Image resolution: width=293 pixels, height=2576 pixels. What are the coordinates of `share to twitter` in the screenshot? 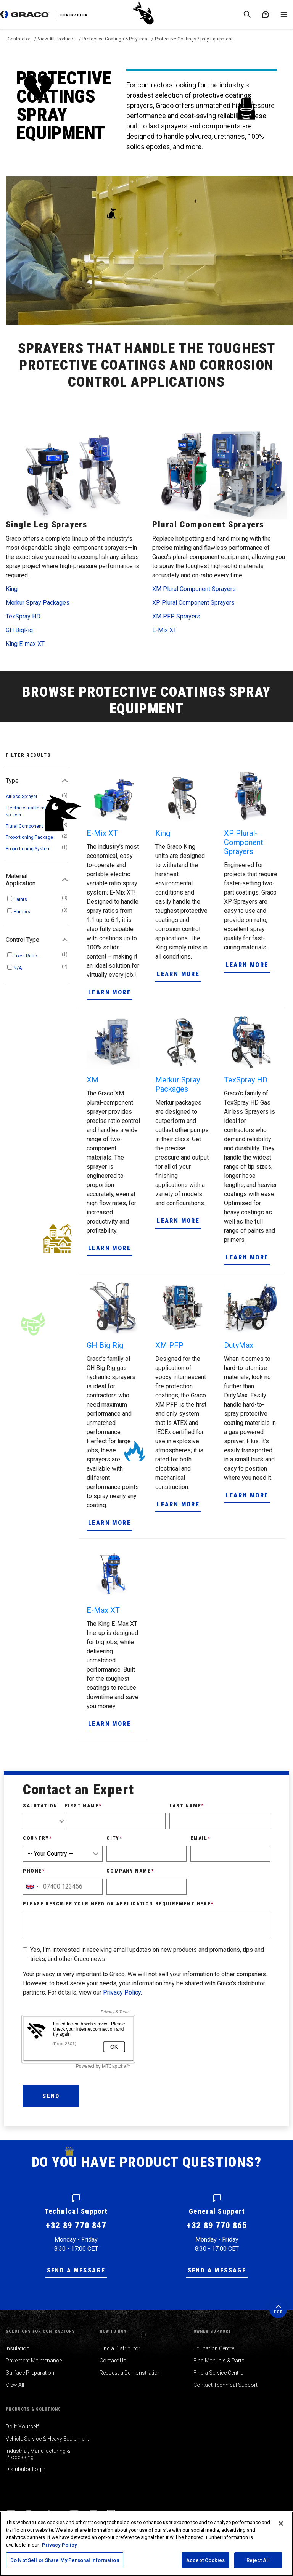 It's located at (63, 813).